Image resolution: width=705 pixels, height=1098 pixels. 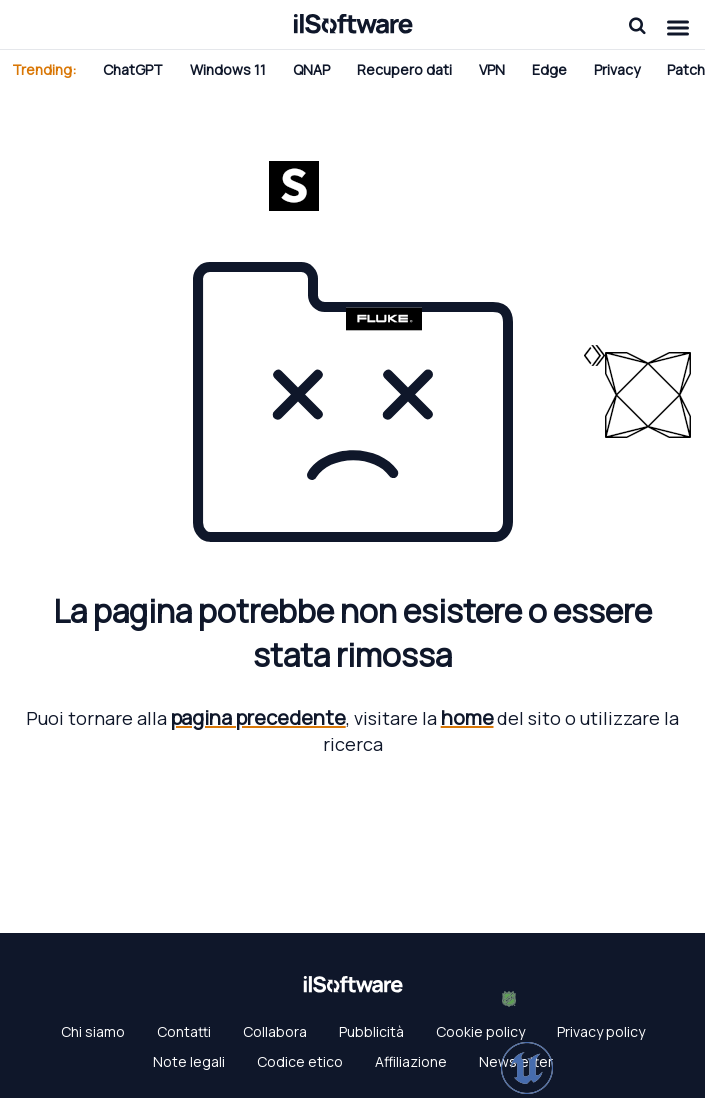 What do you see at coordinates (594, 355) in the screenshot?
I see `Cloudflare Workers logo` at bounding box center [594, 355].